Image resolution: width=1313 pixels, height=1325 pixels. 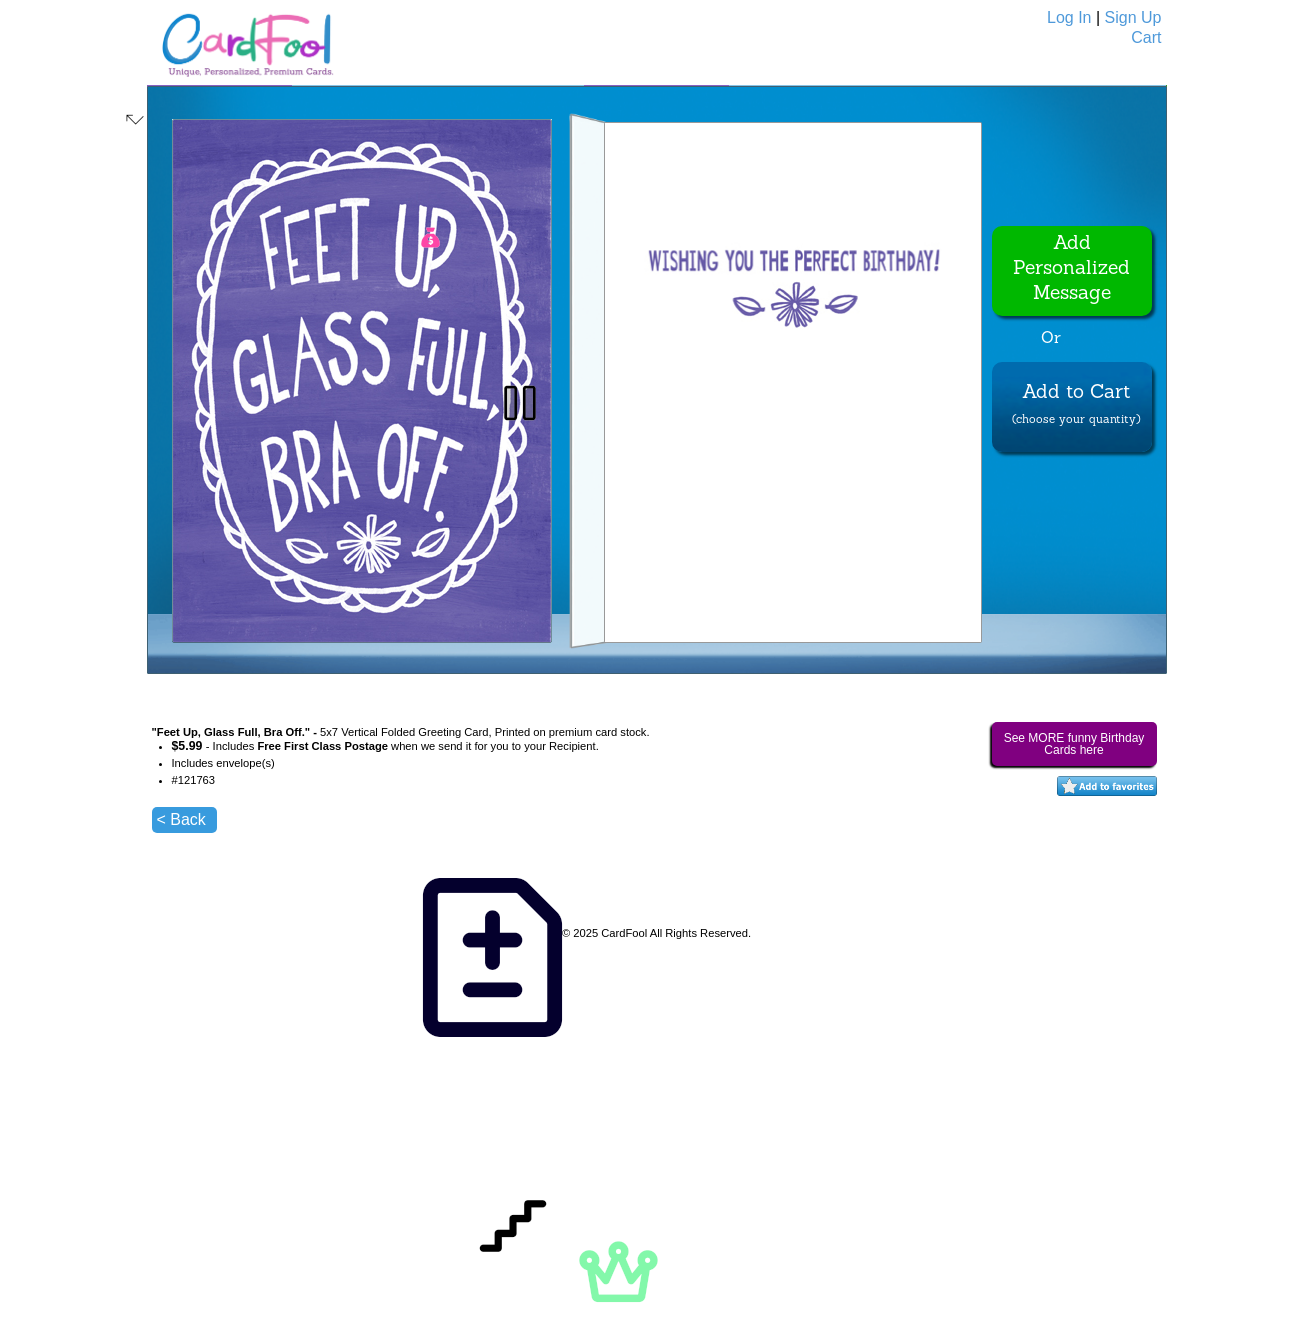 I want to click on pause media playback, so click(x=520, y=403).